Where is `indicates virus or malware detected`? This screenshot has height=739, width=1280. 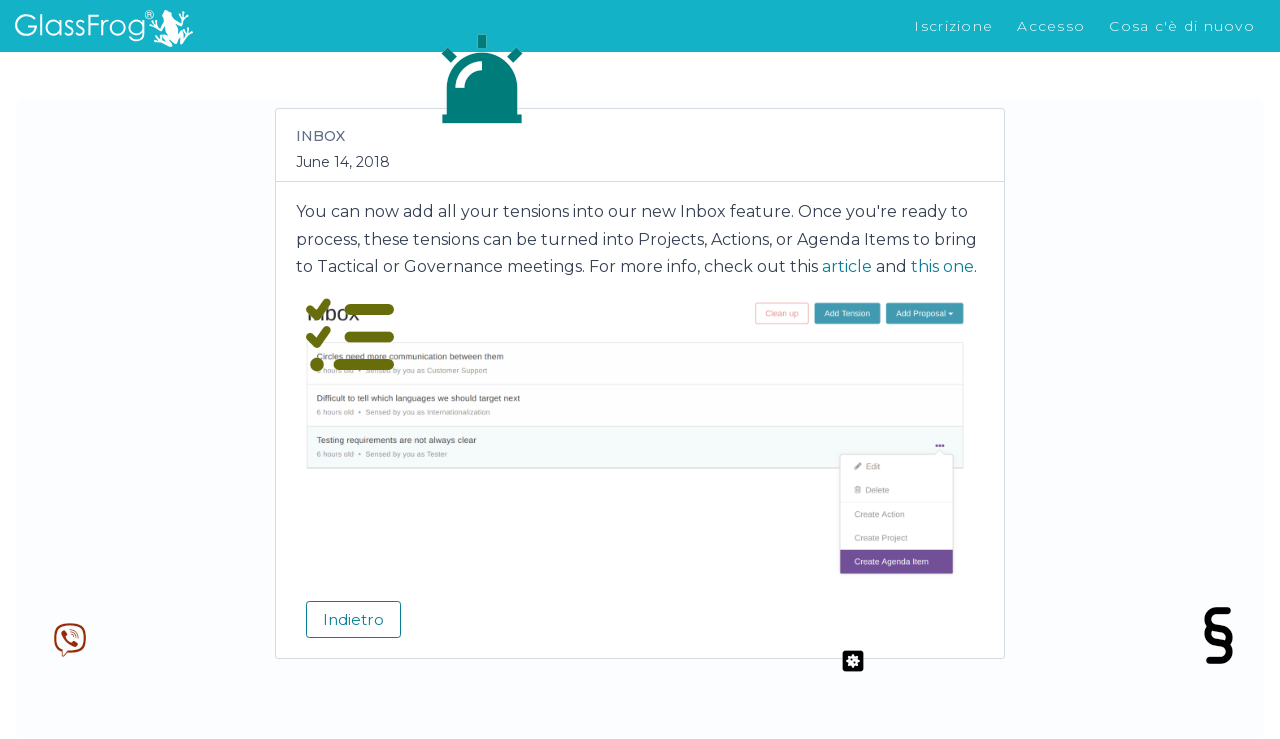
indicates virus or malware detected is located at coordinates (853, 661).